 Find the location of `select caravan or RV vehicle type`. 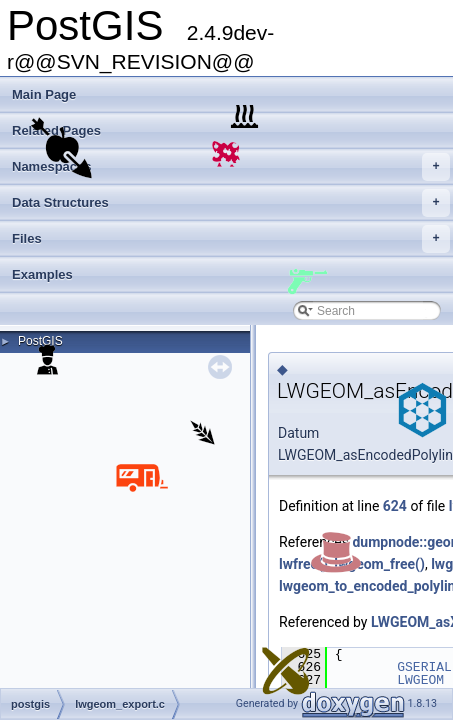

select caravan or RV vehicle type is located at coordinates (142, 478).